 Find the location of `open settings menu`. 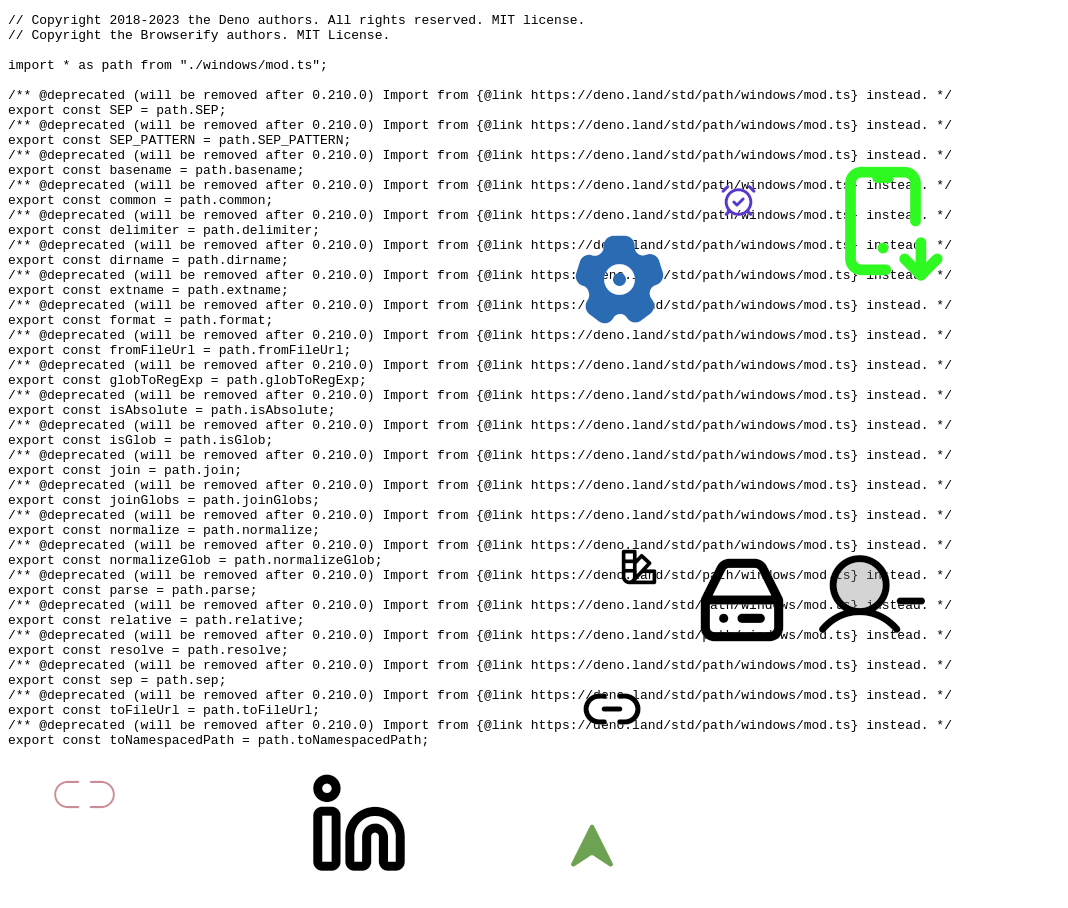

open settings menu is located at coordinates (619, 279).